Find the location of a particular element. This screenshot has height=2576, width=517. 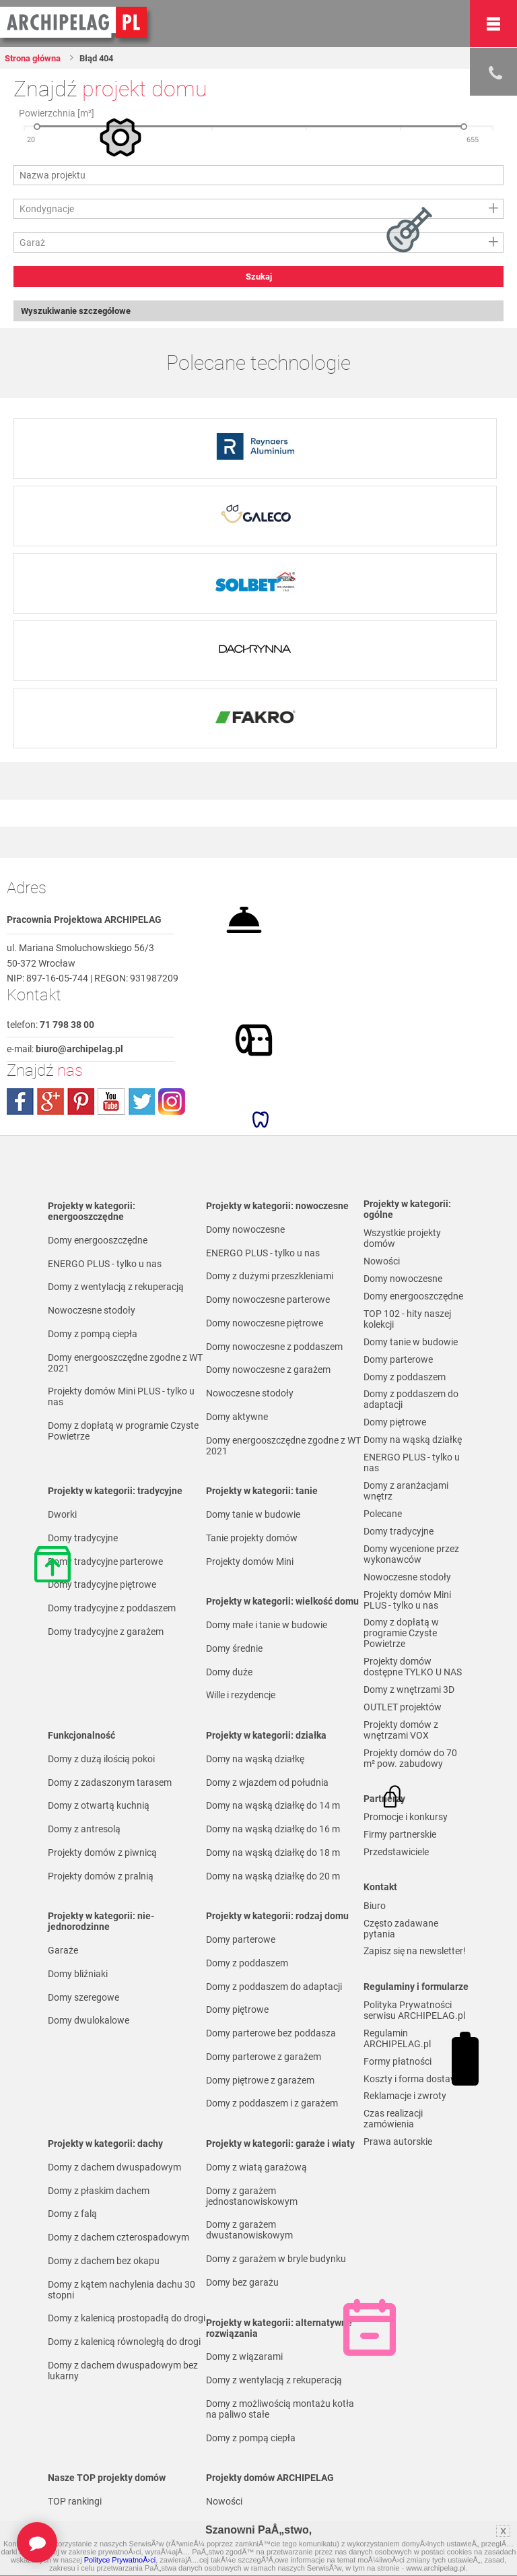

view current battery level is located at coordinates (465, 2059).